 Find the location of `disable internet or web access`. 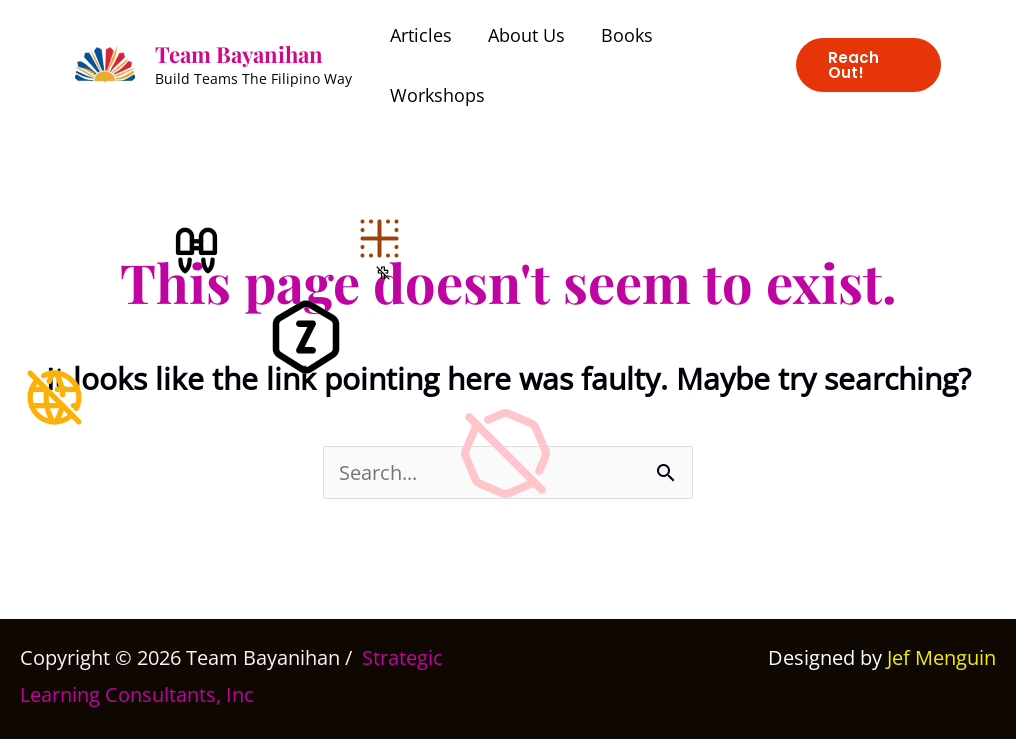

disable internet or web access is located at coordinates (54, 397).